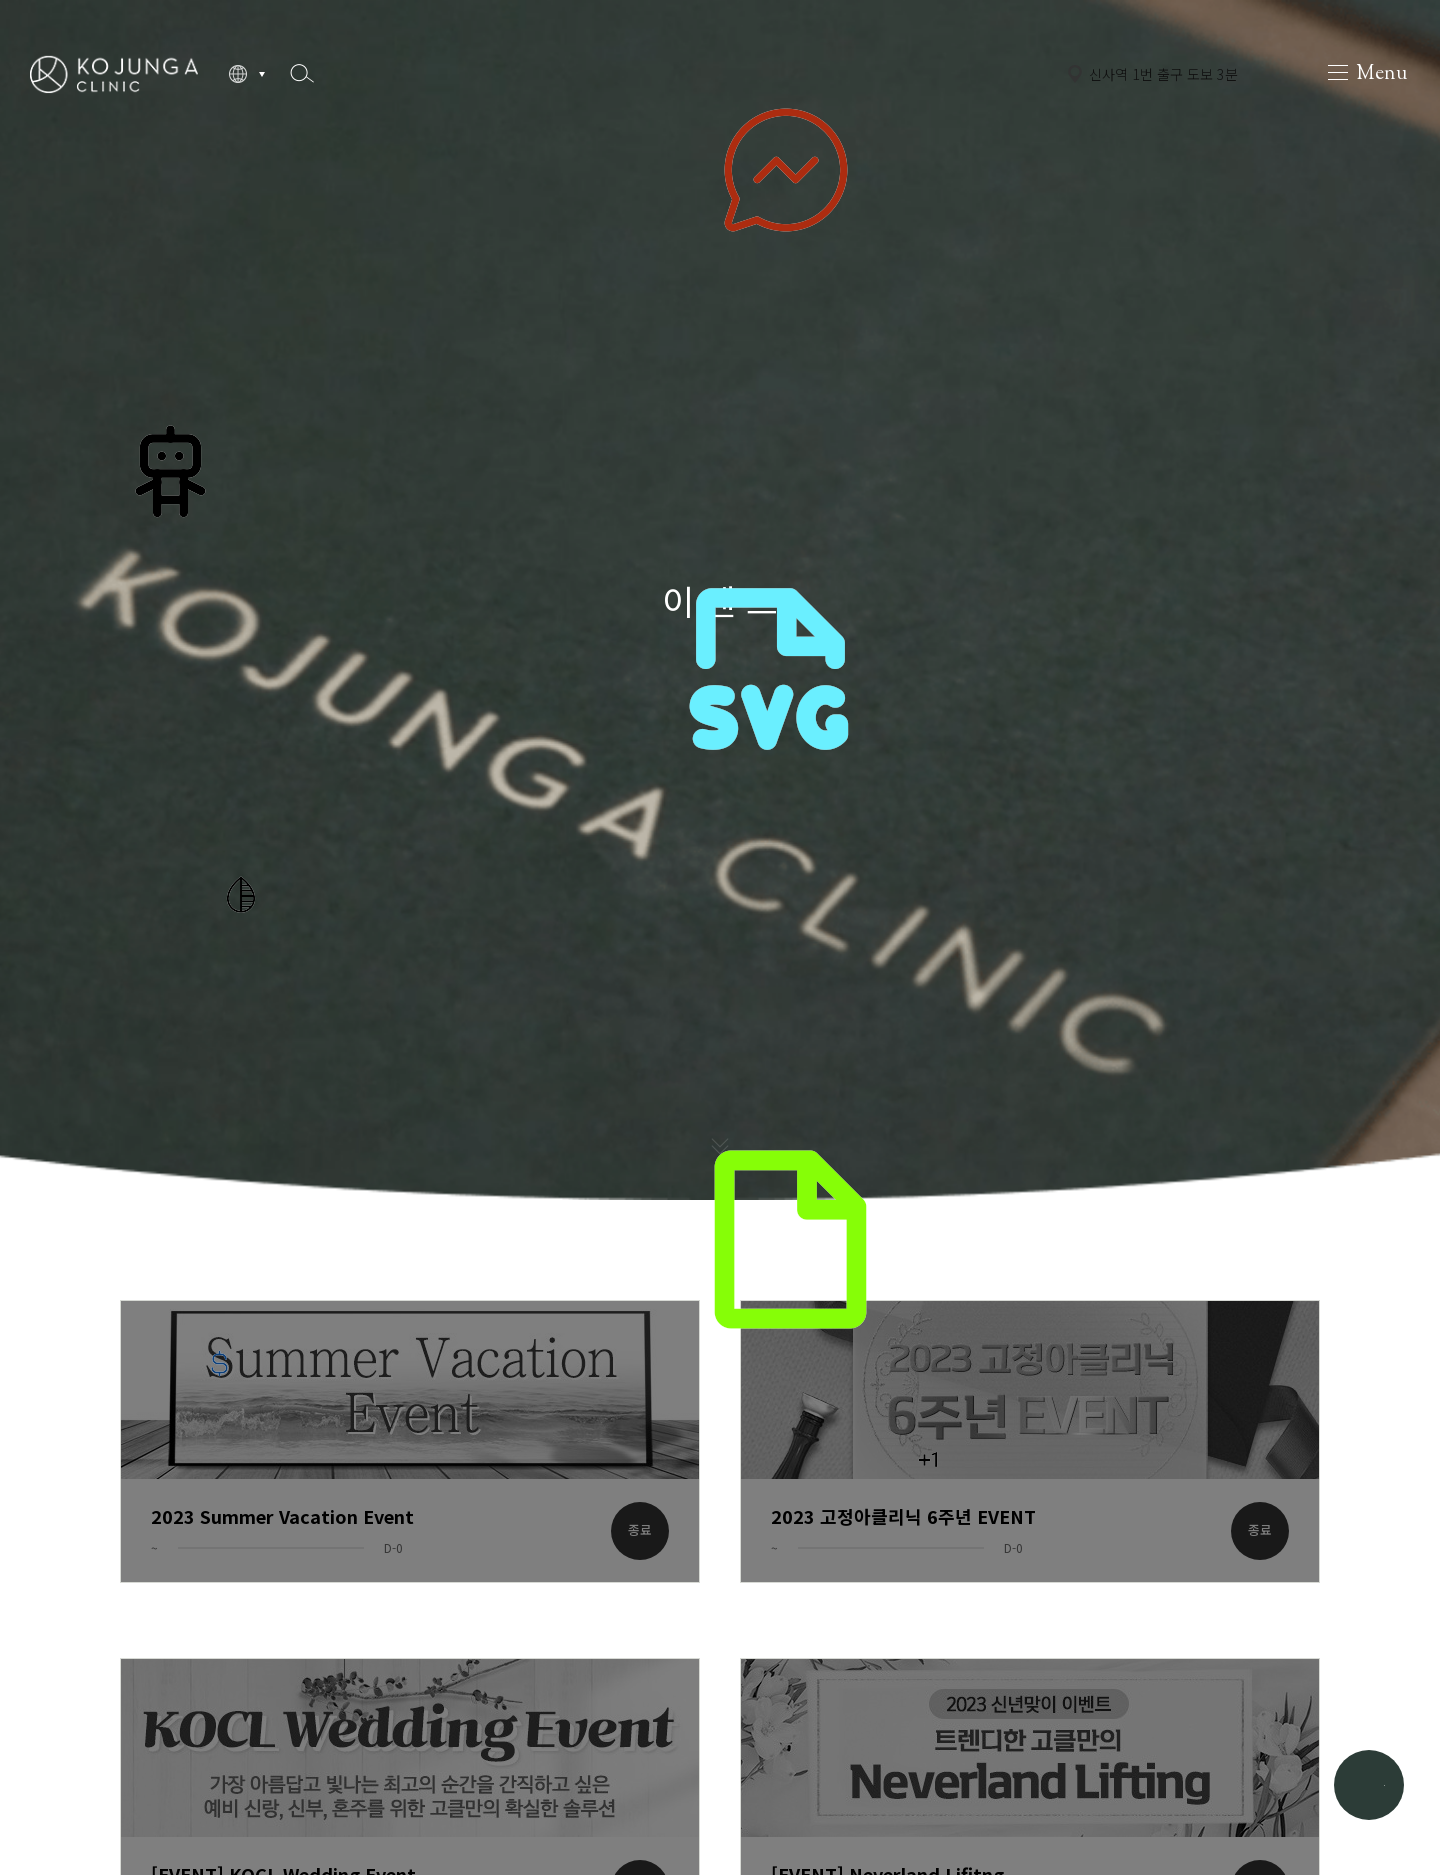 The image size is (1440, 1875). What do you see at coordinates (170, 473) in the screenshot?
I see `access AI assistant or chatbot` at bounding box center [170, 473].